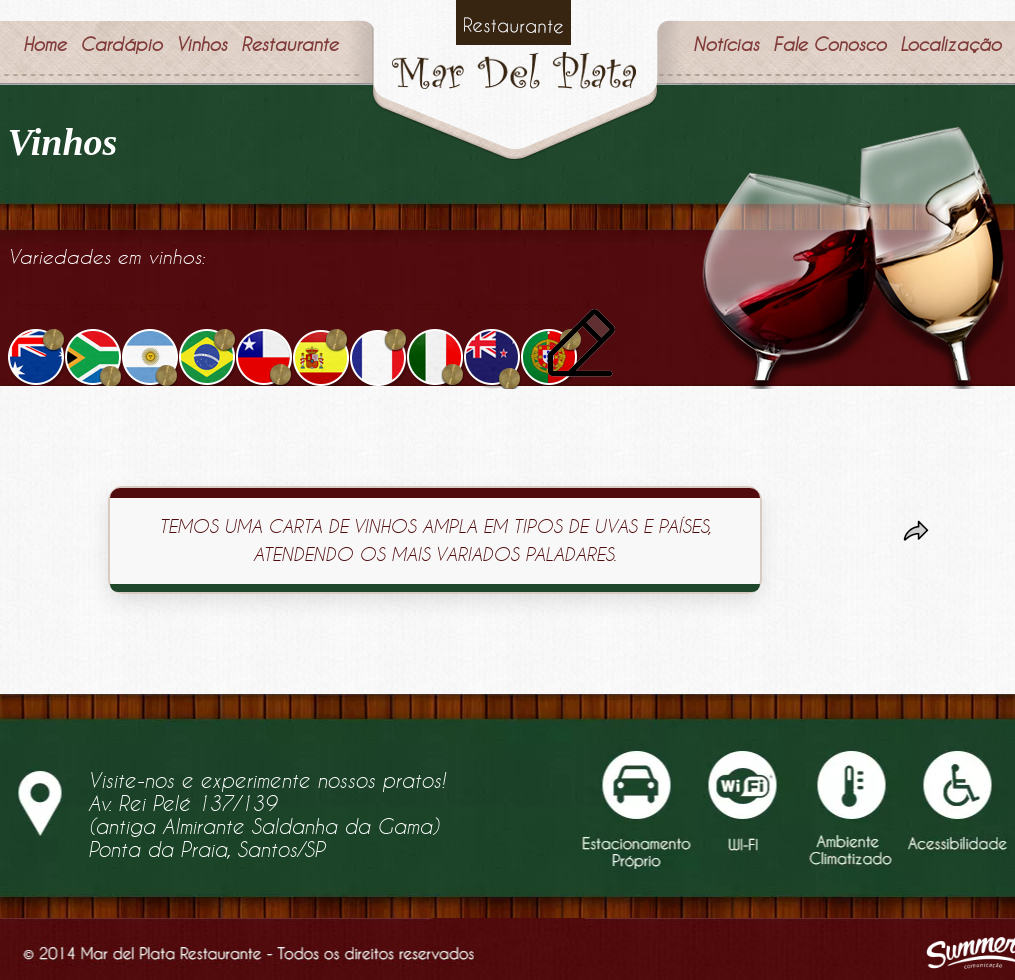 The width and height of the screenshot is (1015, 980). Describe the element at coordinates (580, 344) in the screenshot. I see `edit text or content` at that location.